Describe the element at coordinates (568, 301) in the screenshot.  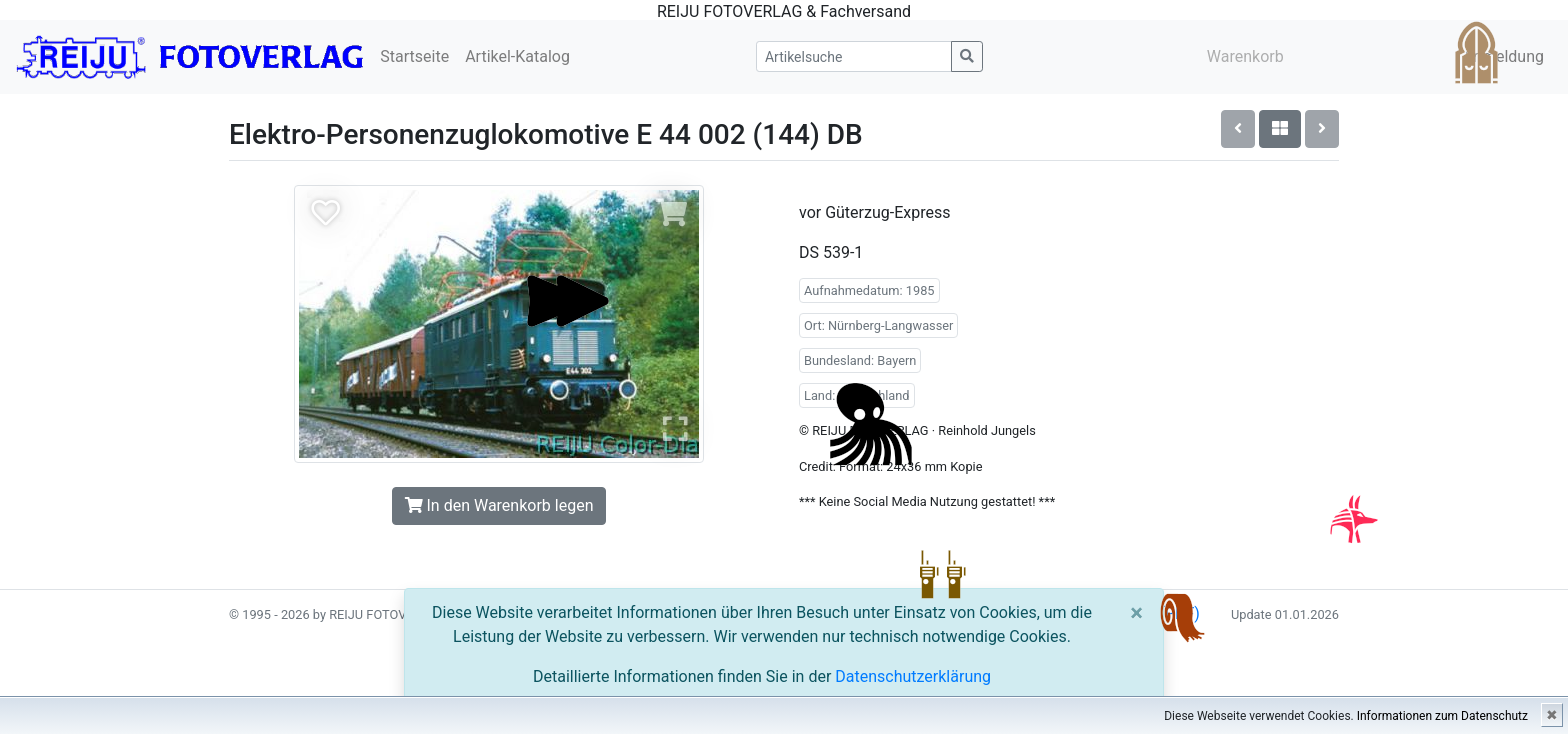
I see `skip forward or fast-forward media playback` at that location.